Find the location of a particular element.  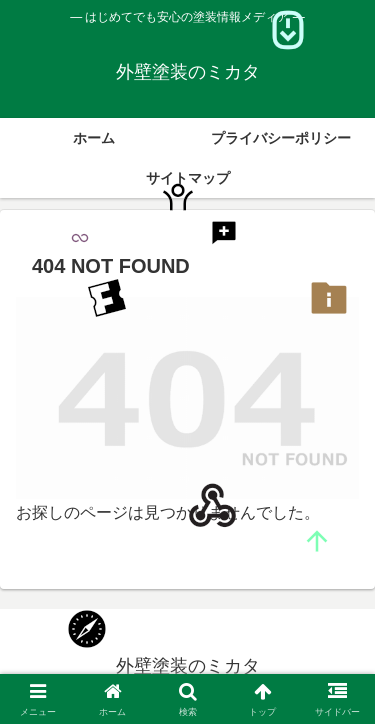

open the Fandango app for movie tickets is located at coordinates (107, 298).